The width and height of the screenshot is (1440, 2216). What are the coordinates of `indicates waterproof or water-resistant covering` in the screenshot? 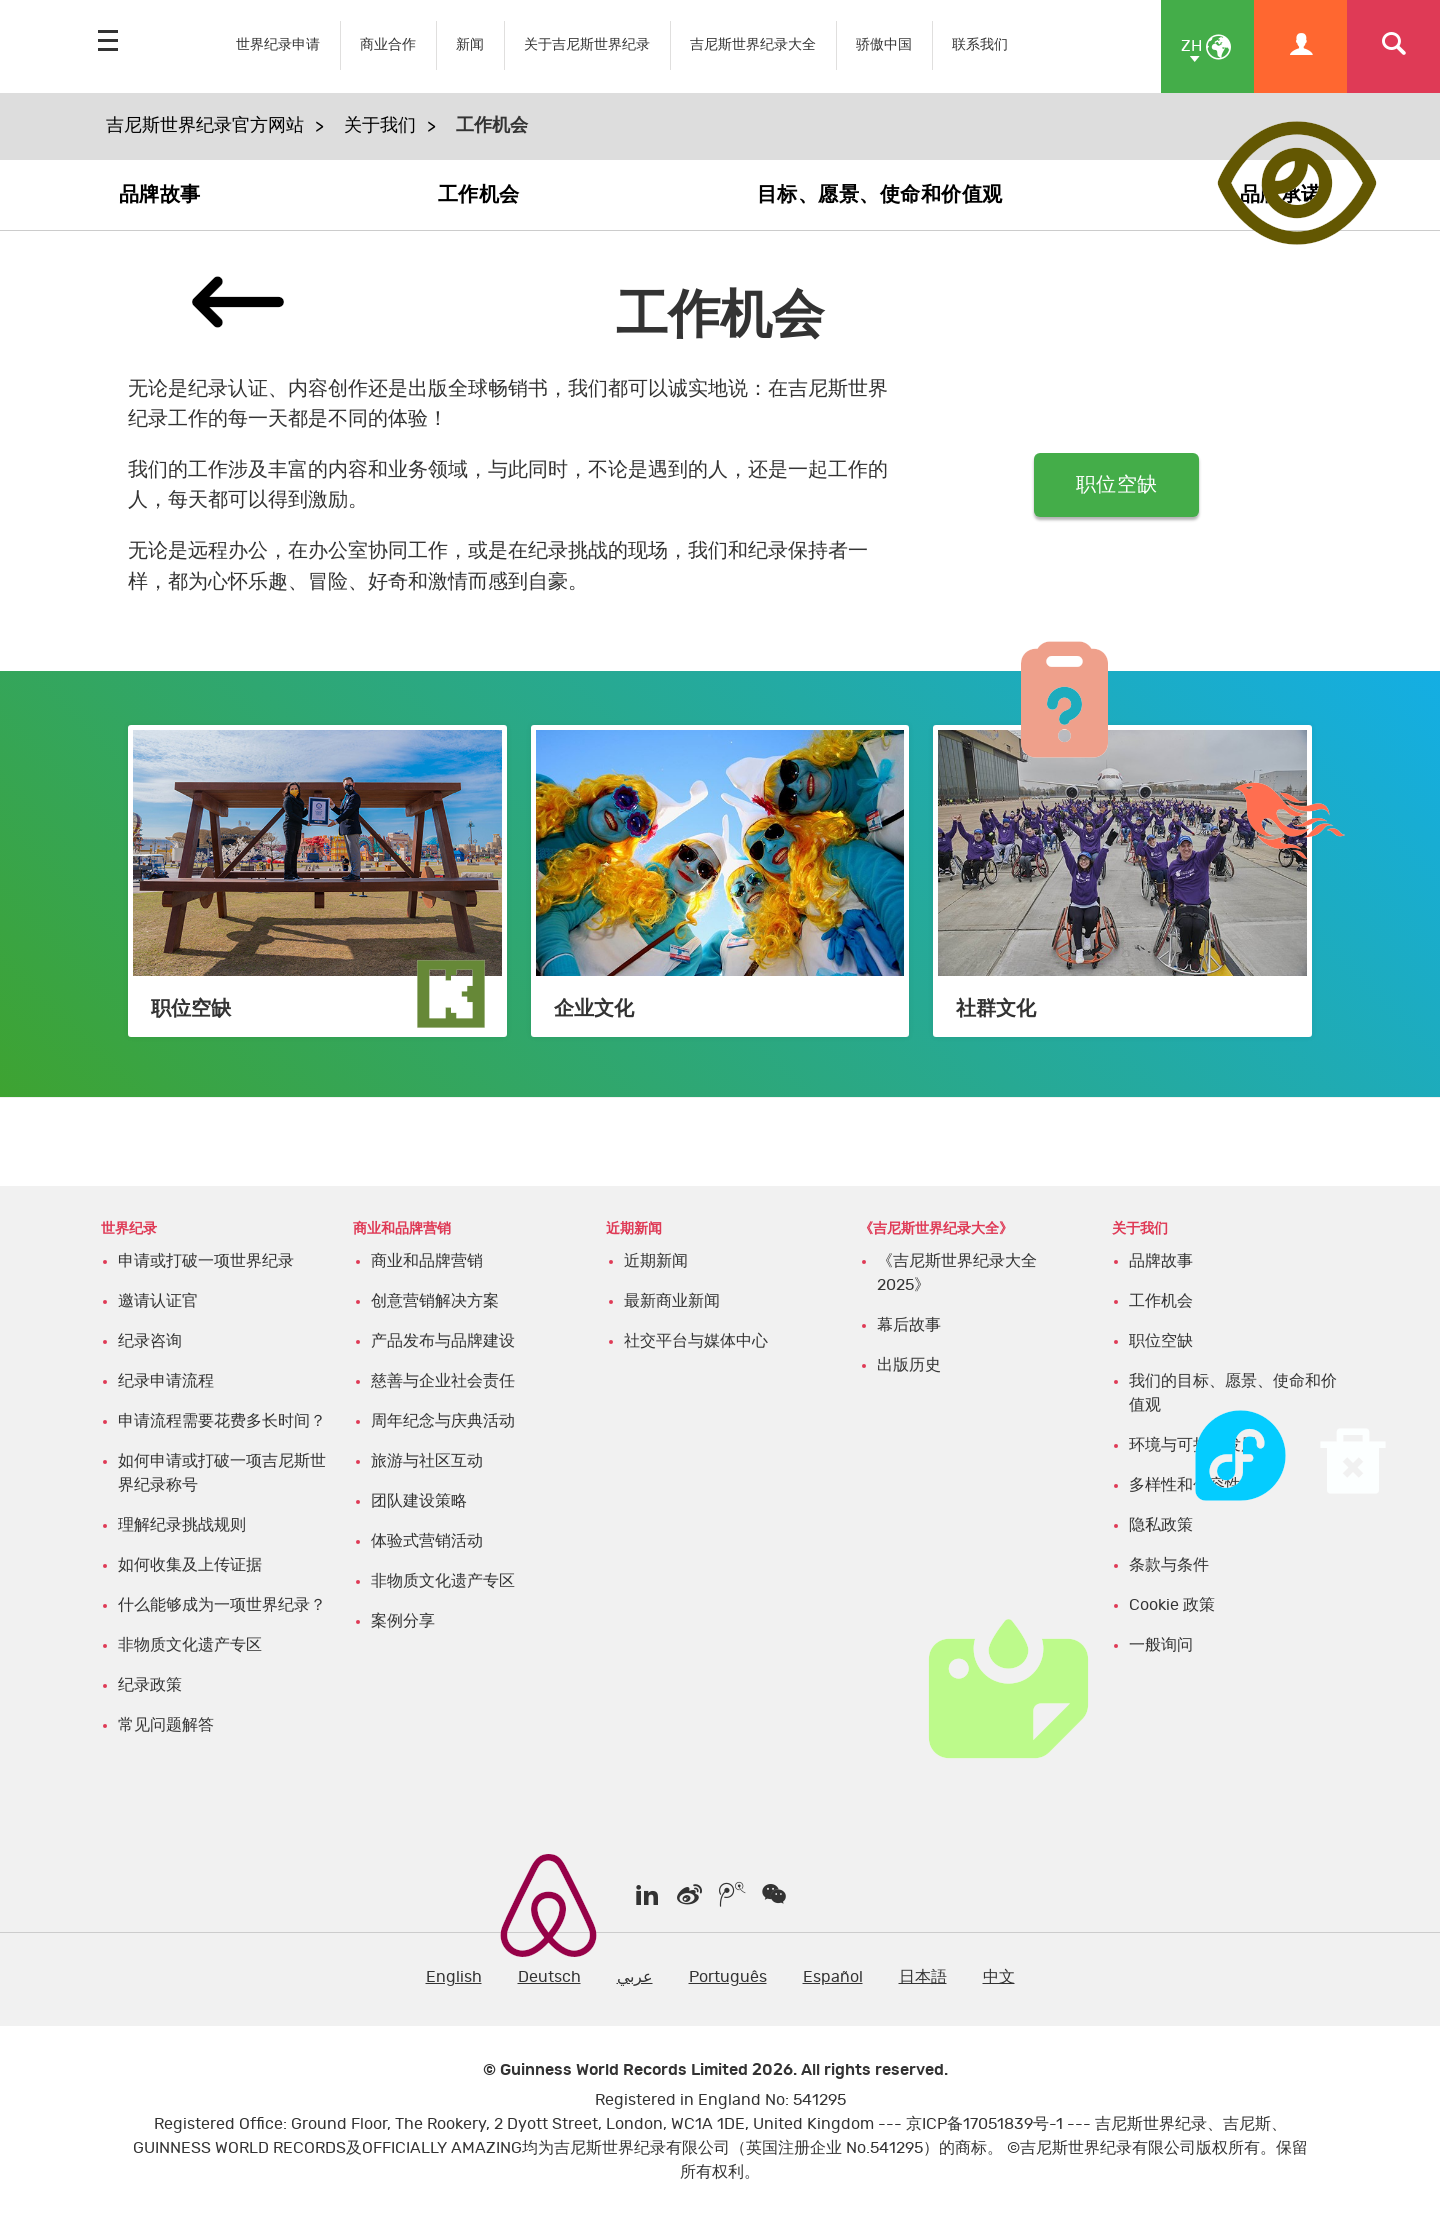 It's located at (1008, 1698).